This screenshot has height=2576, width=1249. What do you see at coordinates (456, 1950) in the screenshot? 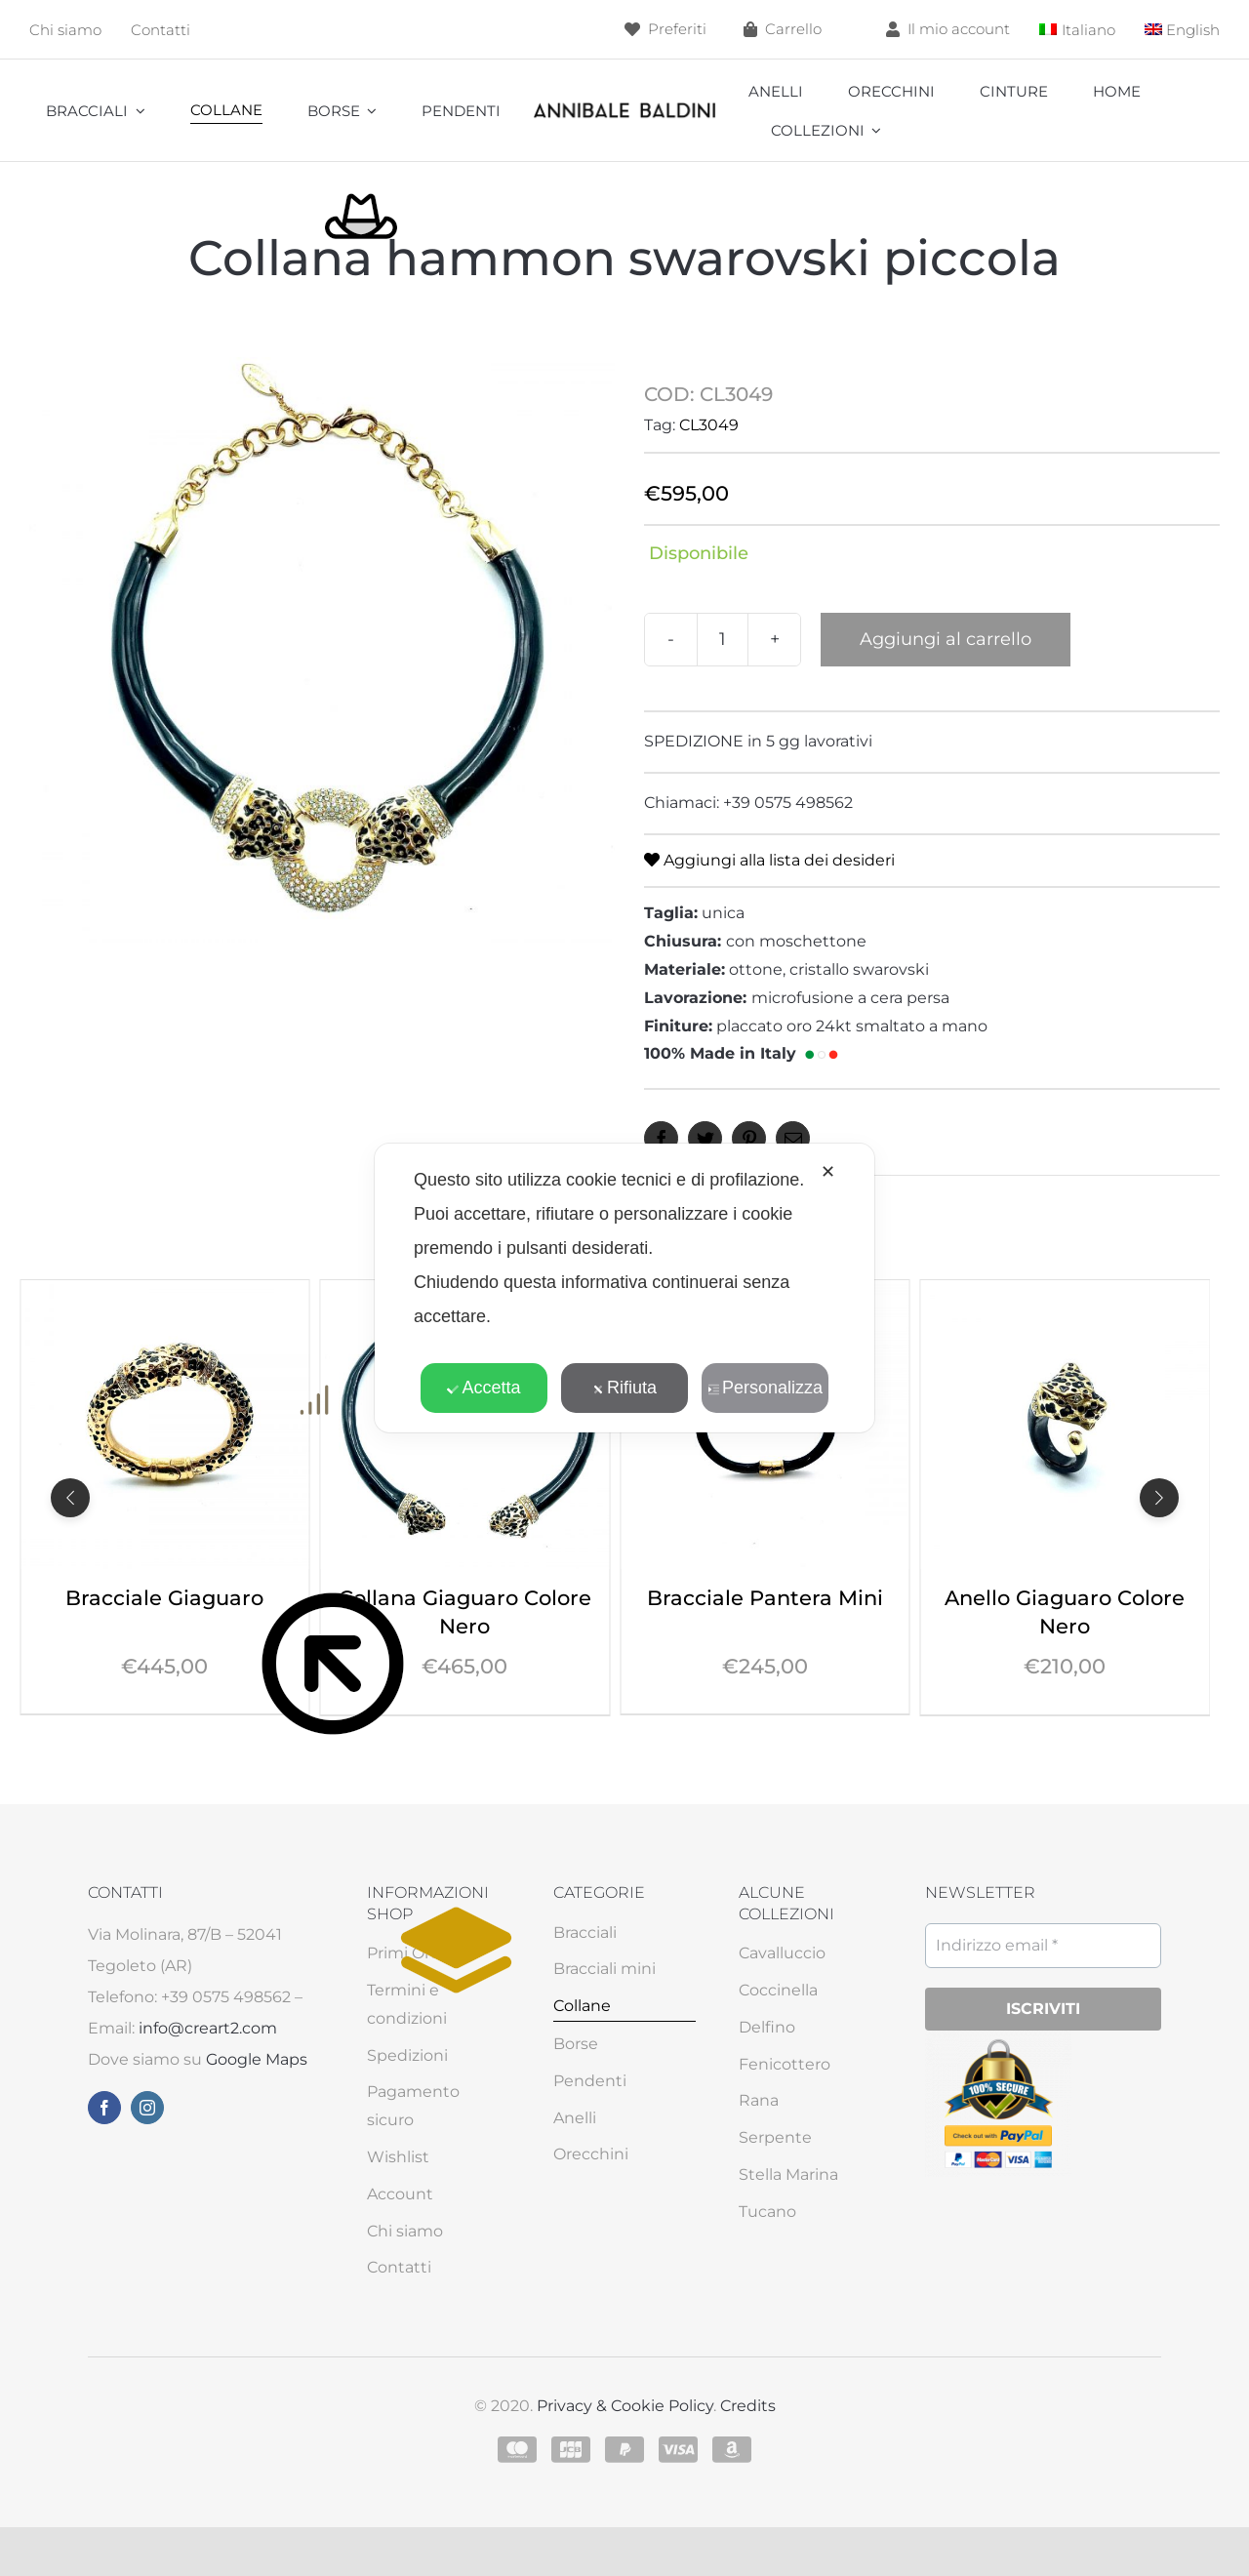
I see `view stacked layers or items` at bounding box center [456, 1950].